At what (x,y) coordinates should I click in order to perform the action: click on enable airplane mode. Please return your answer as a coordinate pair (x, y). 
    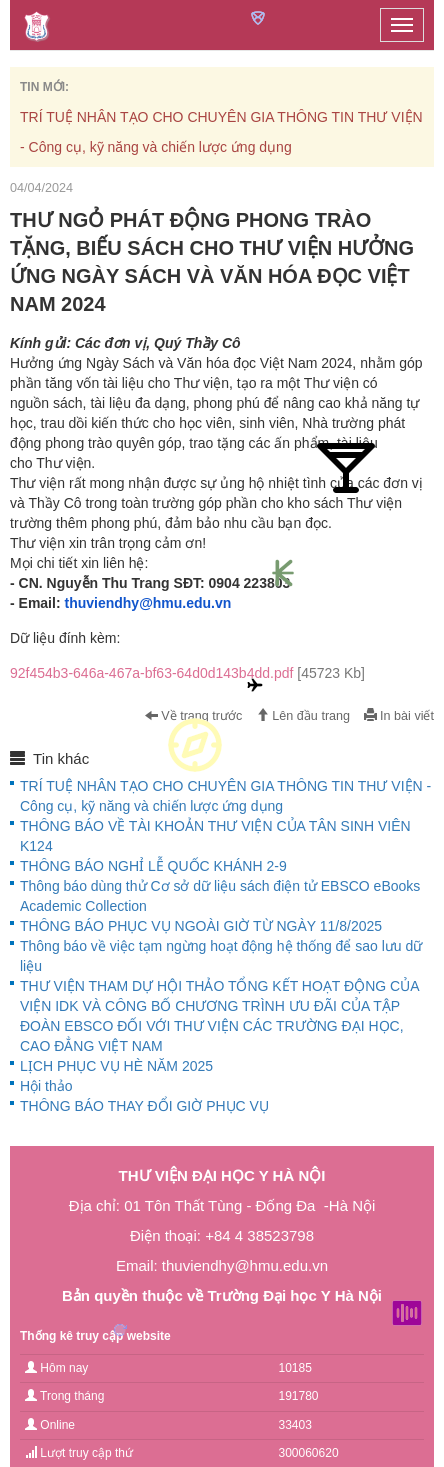
    Looking at the image, I should click on (255, 685).